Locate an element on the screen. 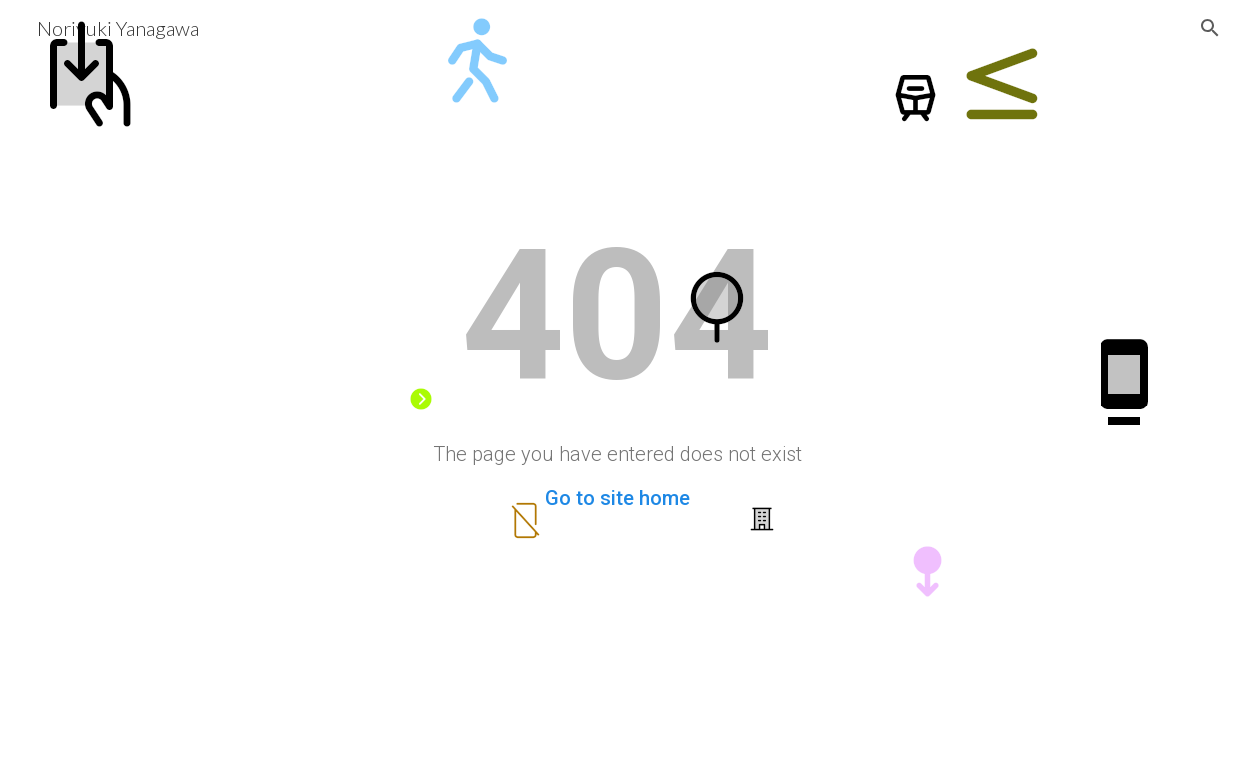 This screenshot has width=1234, height=770. select walking as your navigation mode is located at coordinates (477, 60).